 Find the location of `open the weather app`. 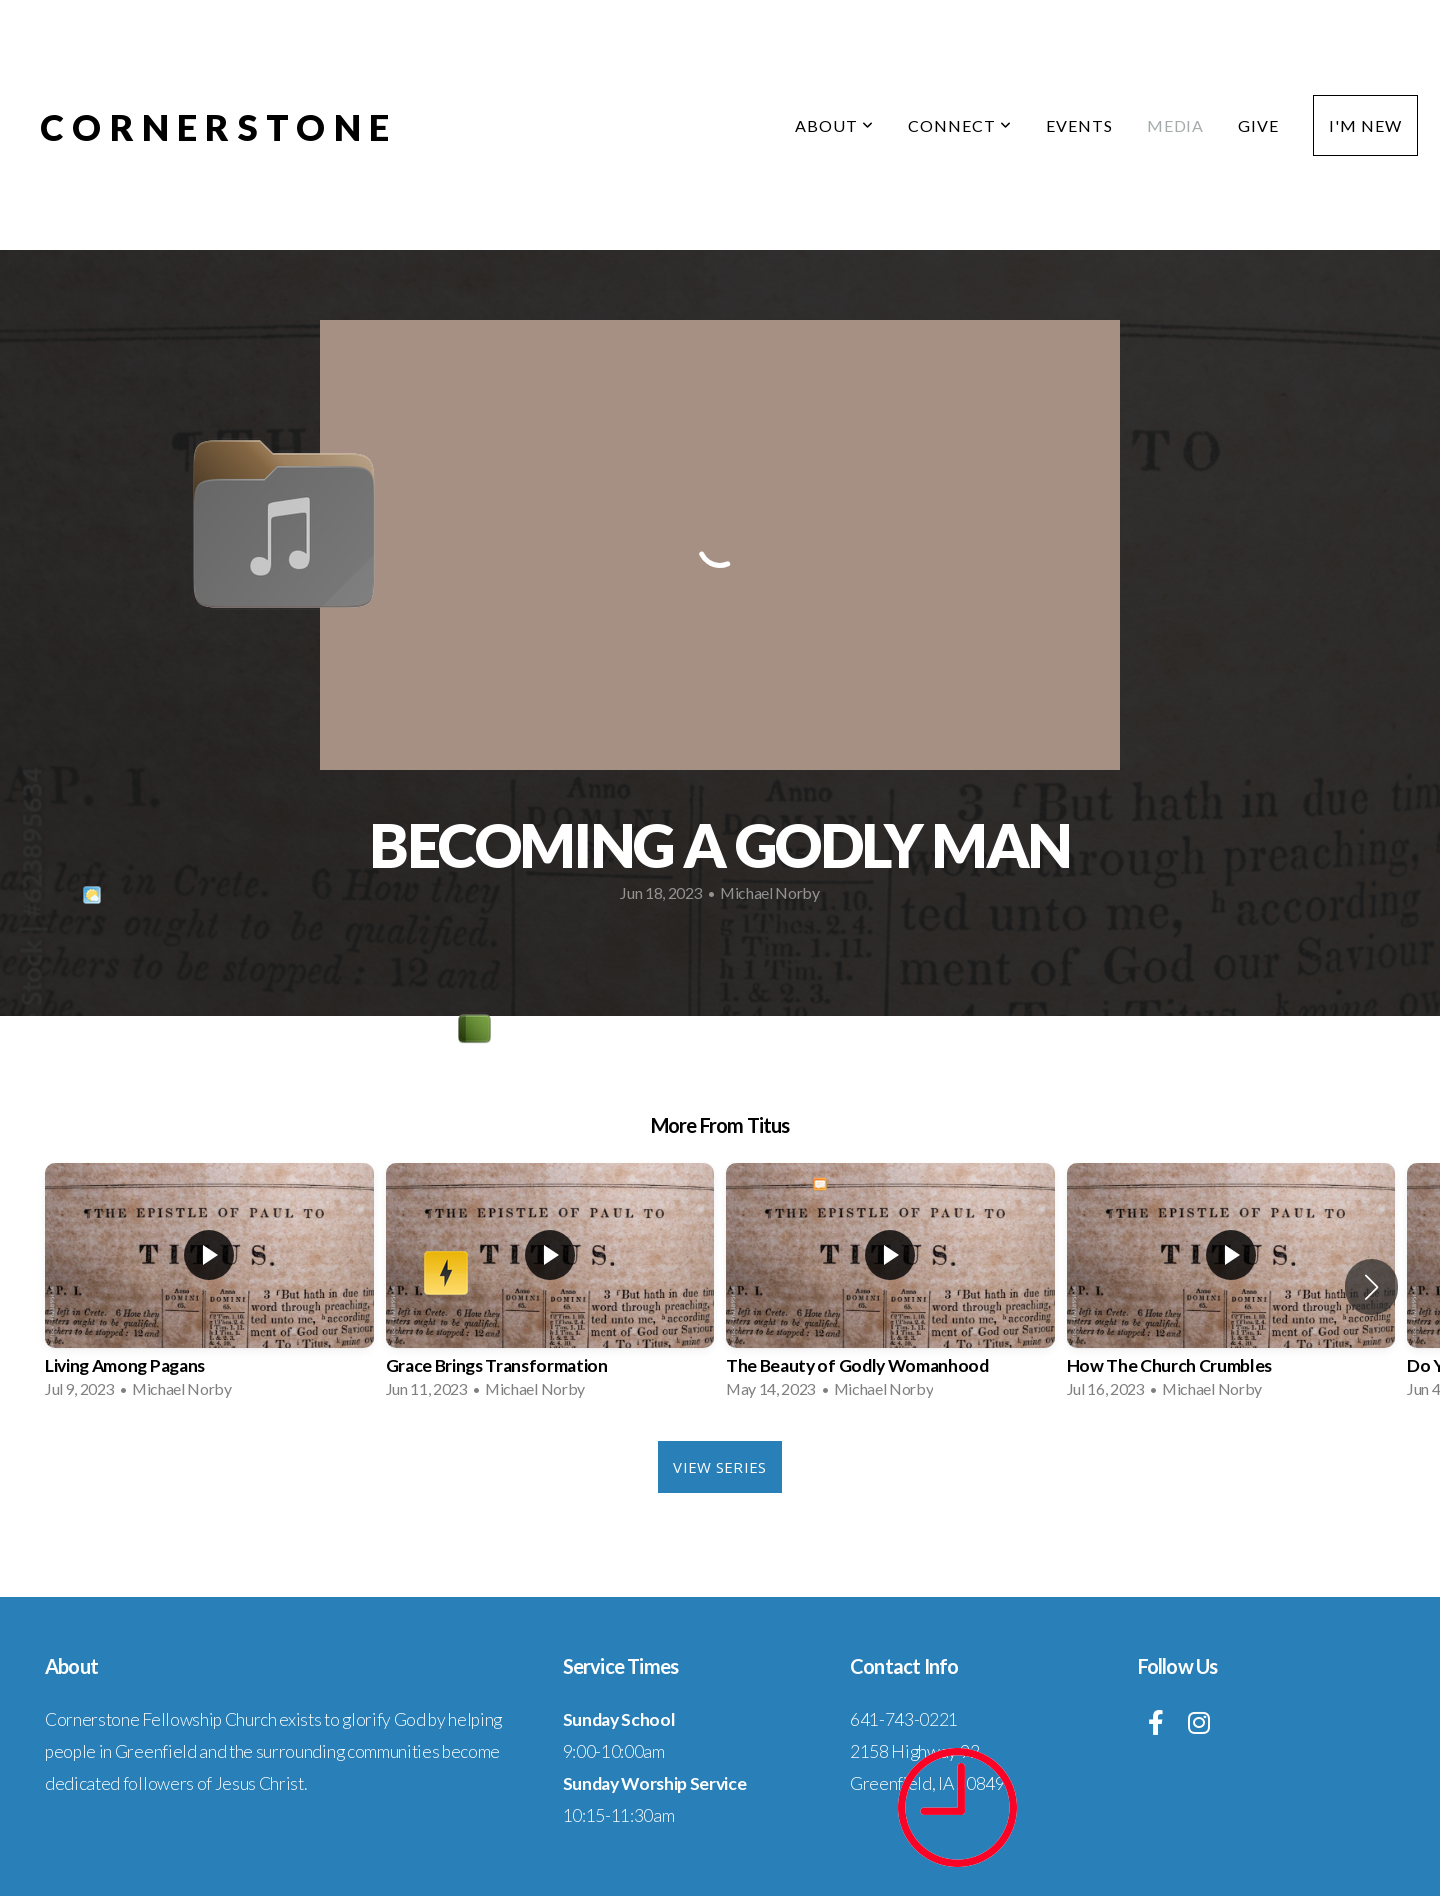

open the weather app is located at coordinates (92, 895).